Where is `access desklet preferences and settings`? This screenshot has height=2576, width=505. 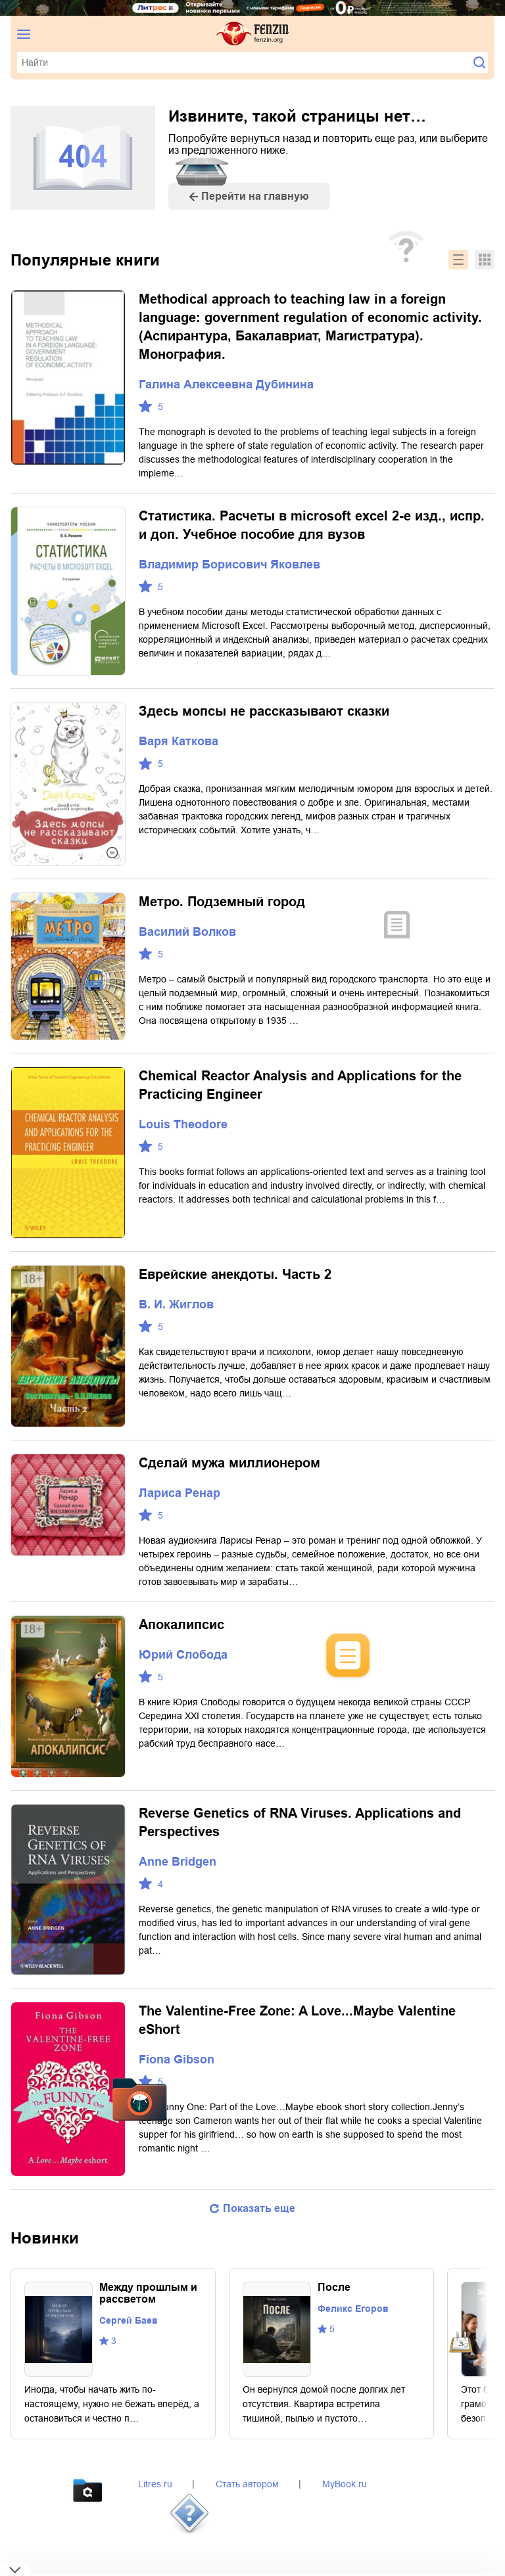 access desklet preferences and settings is located at coordinates (348, 1656).